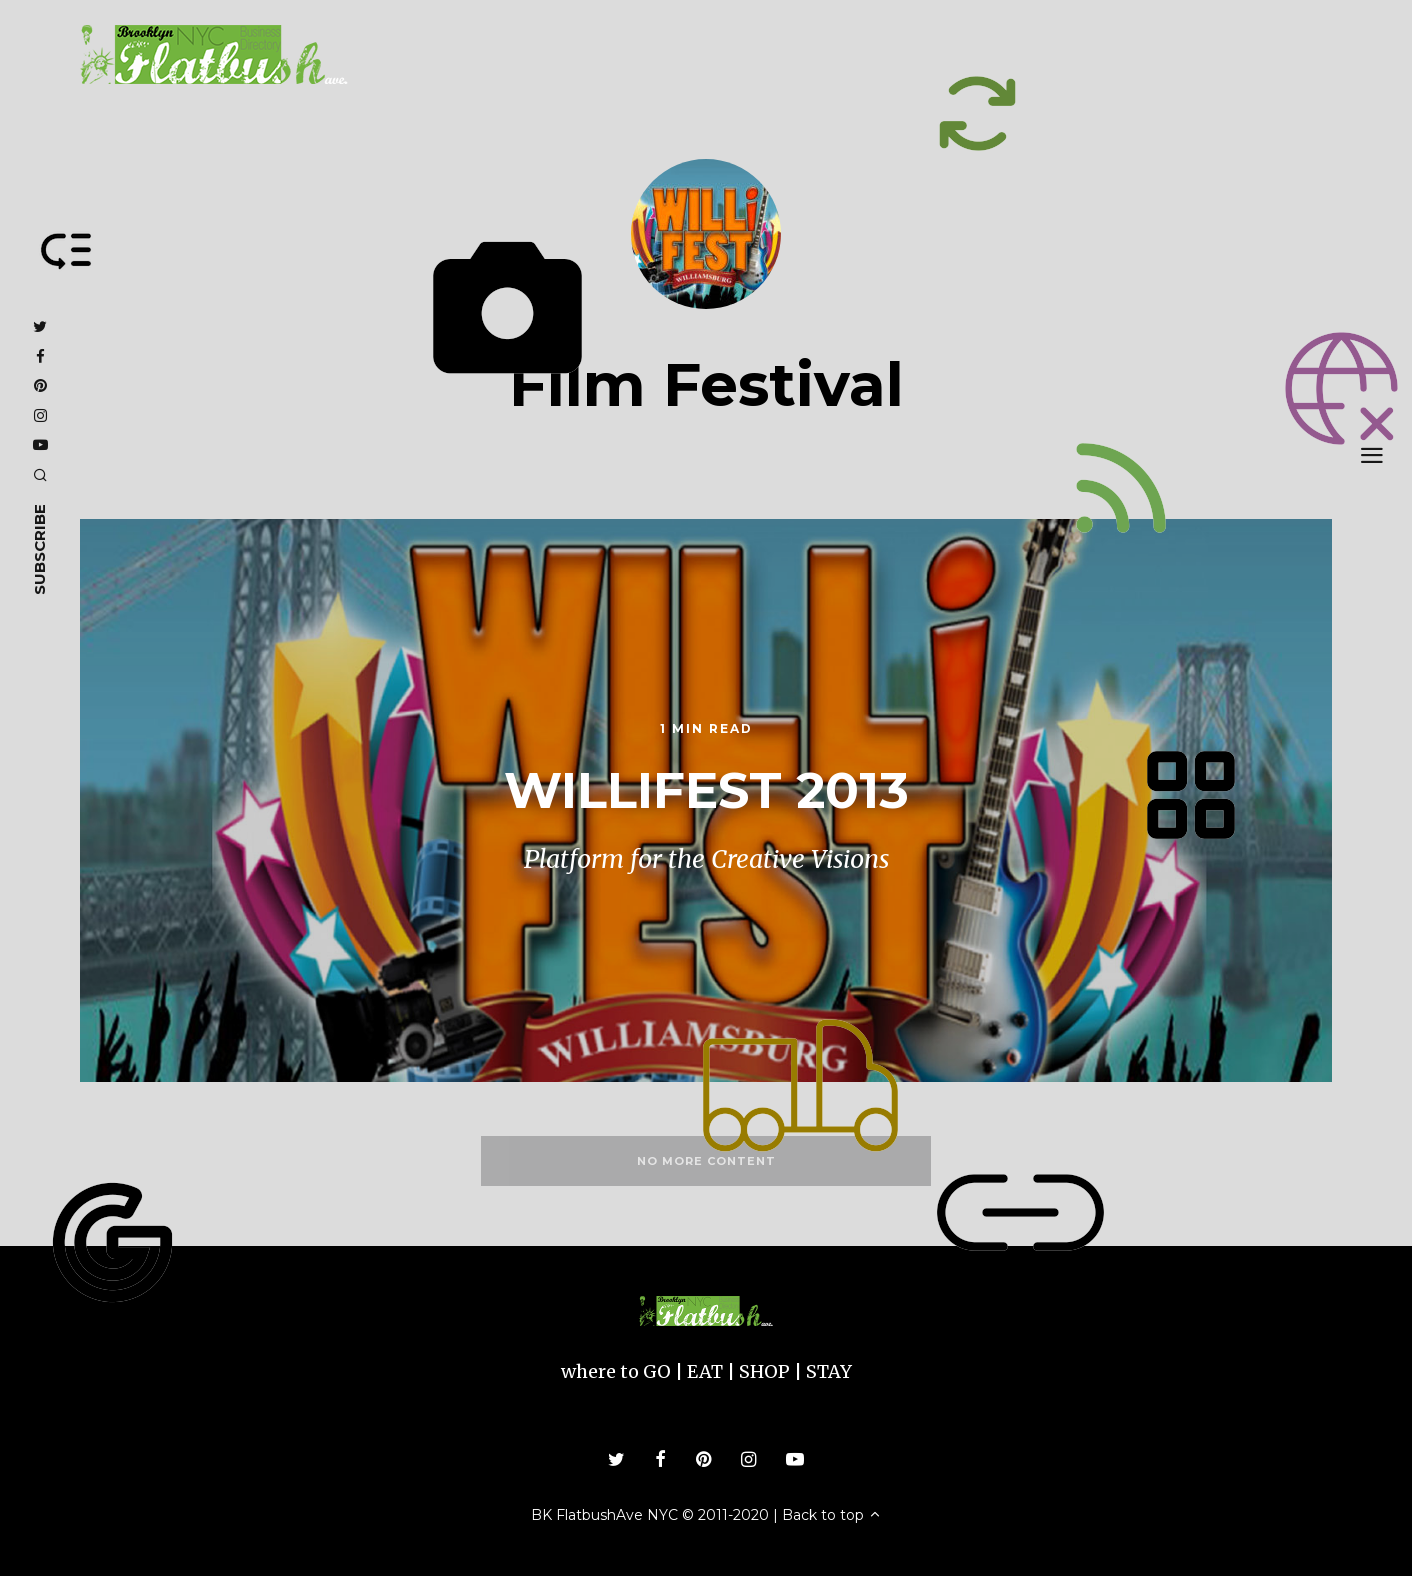 The width and height of the screenshot is (1412, 1576). I want to click on copy link to clipboard, so click(1020, 1212).